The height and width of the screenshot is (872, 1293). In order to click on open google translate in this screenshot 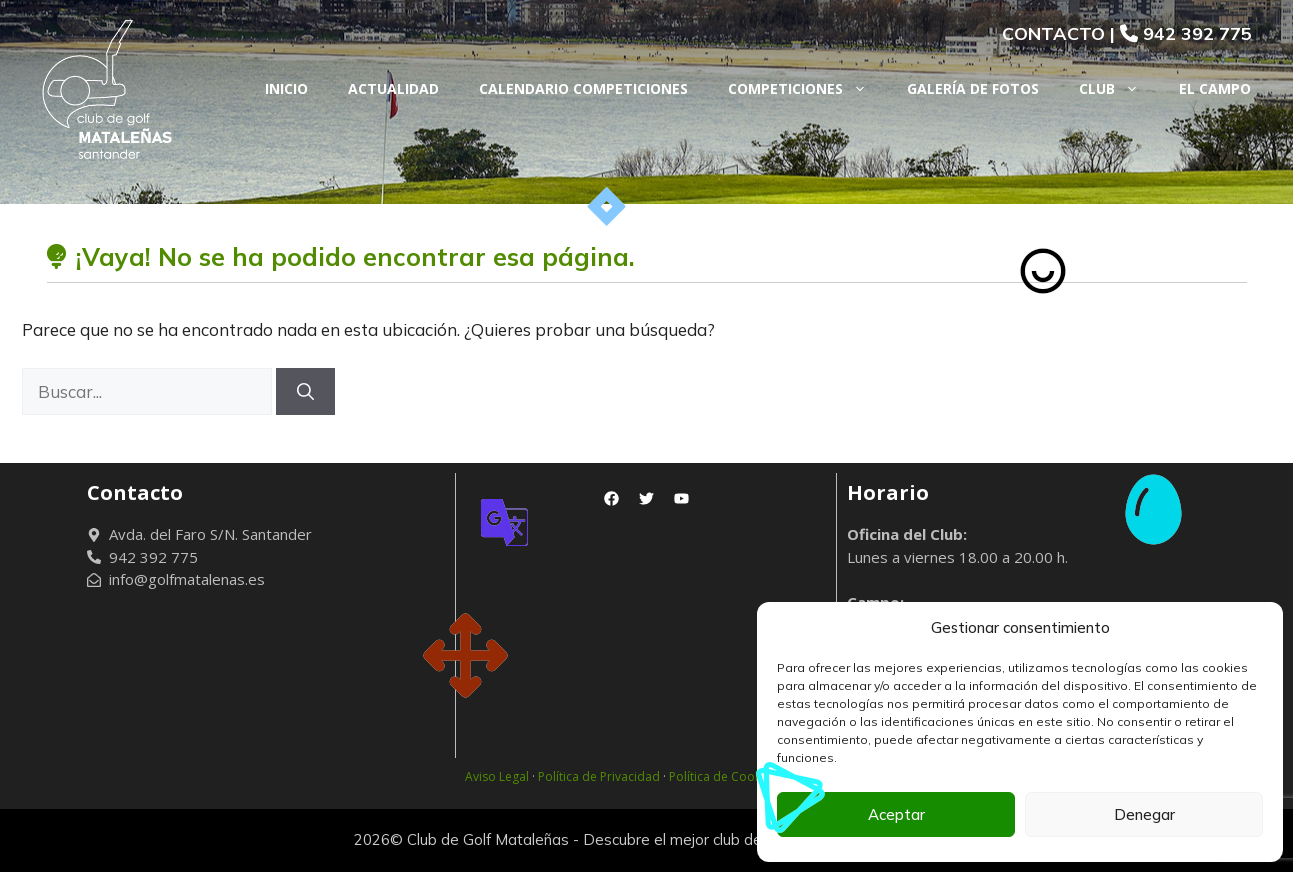, I will do `click(504, 522)`.